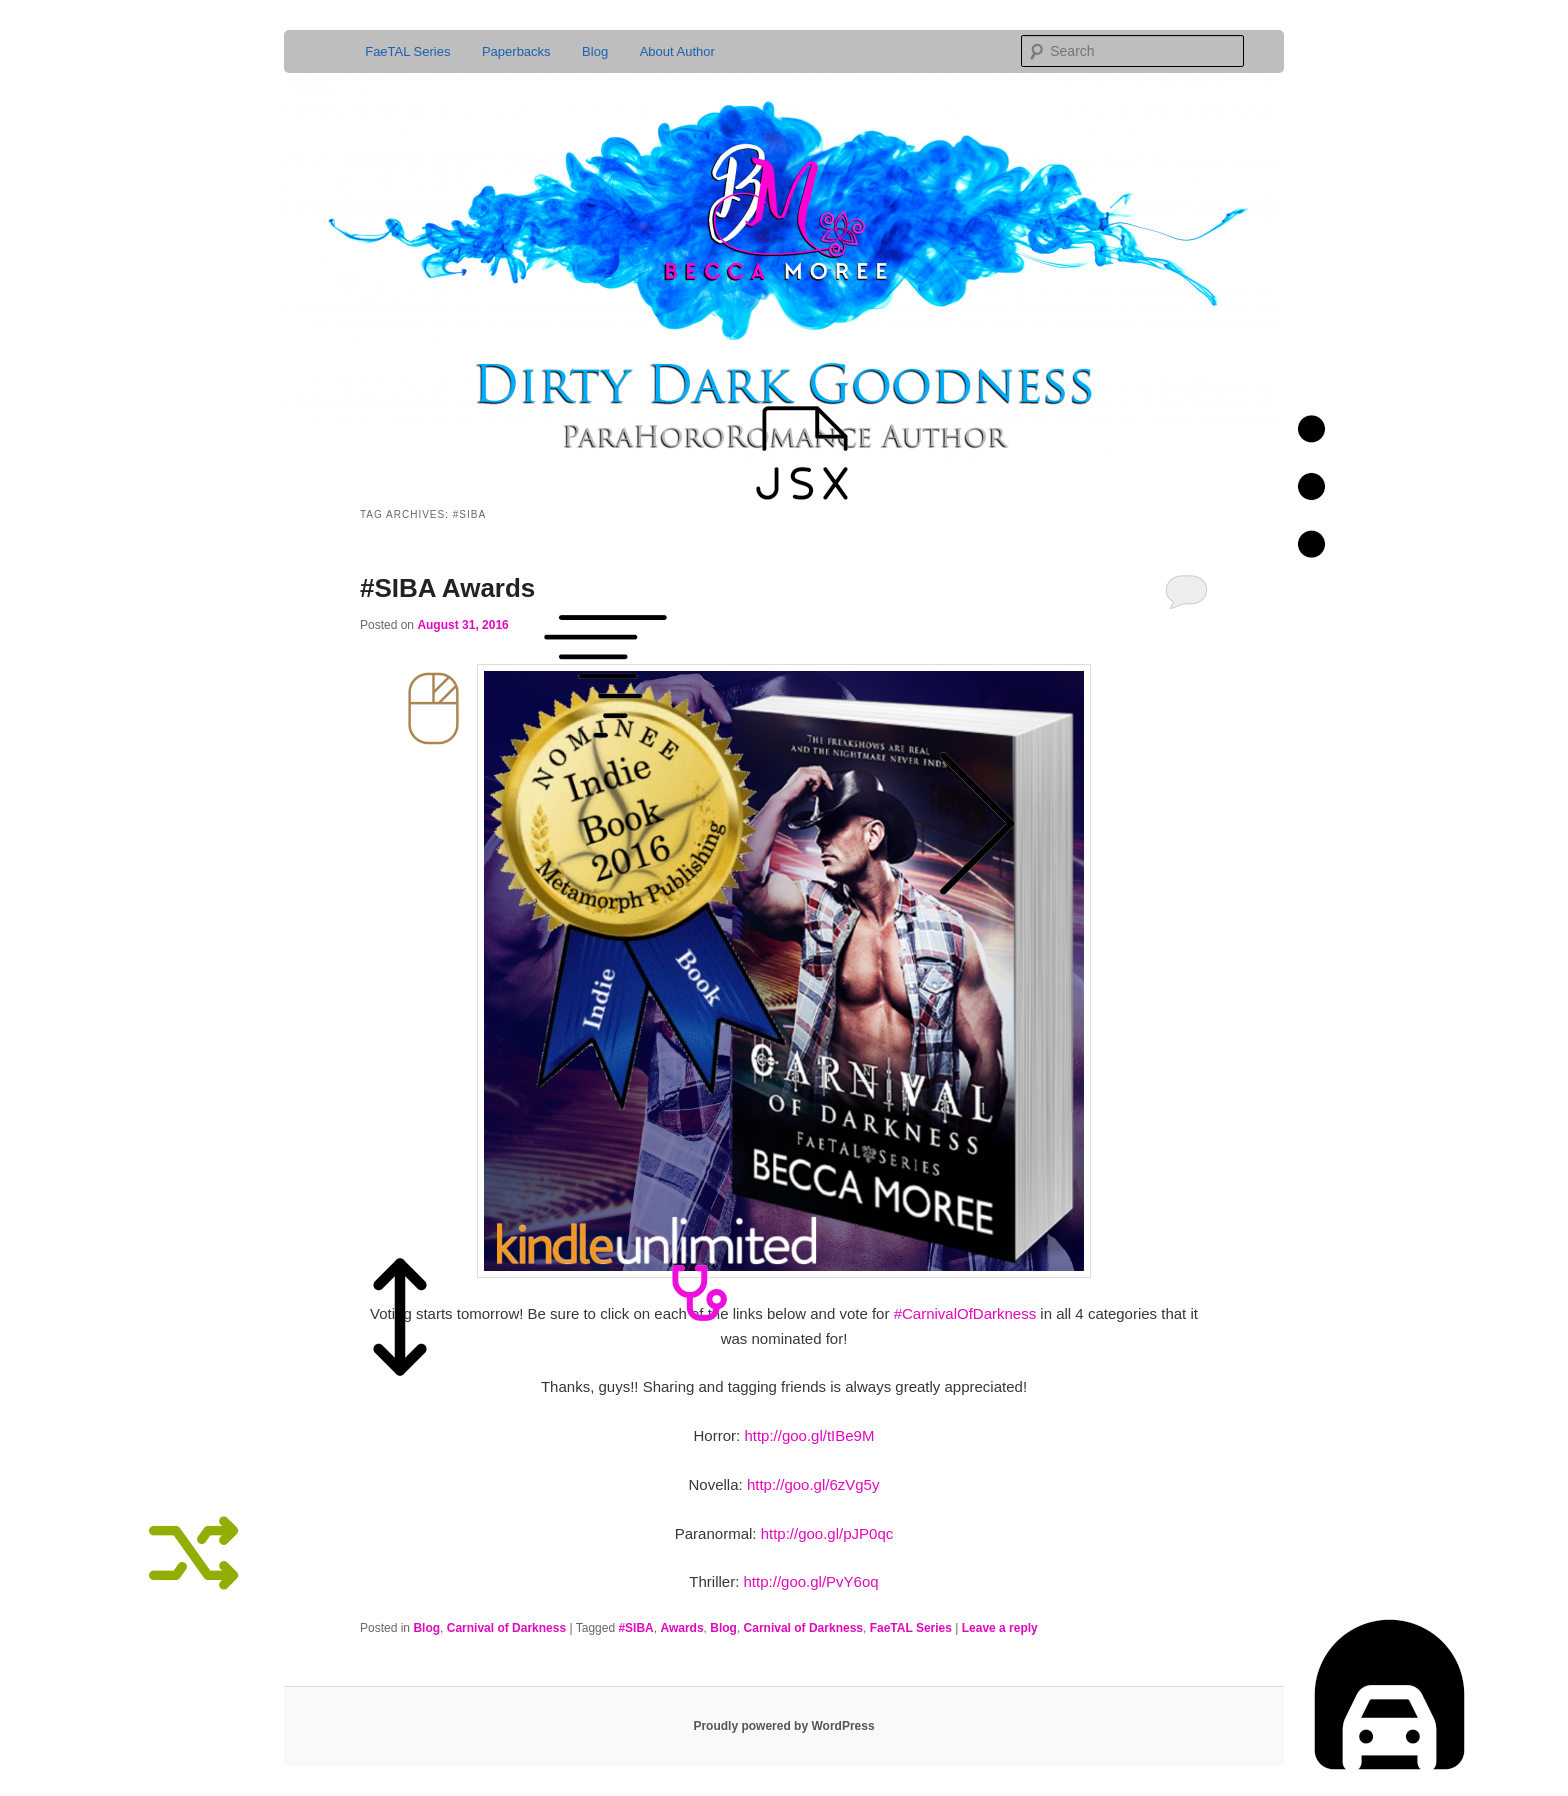 Image resolution: width=1568 pixels, height=1796 pixels. I want to click on right-click action indicator, so click(433, 708).